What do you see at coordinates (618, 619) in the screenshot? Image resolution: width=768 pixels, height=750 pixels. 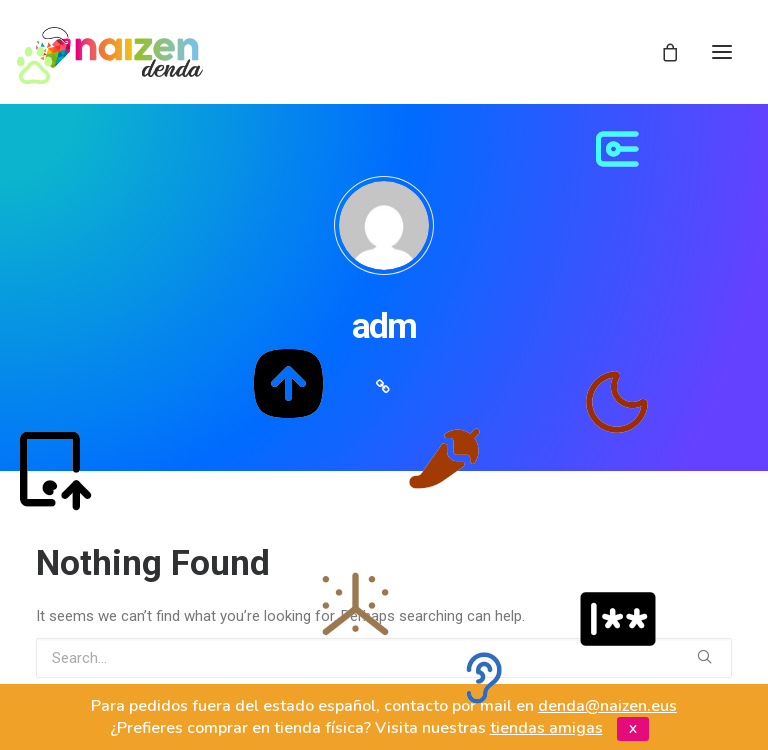 I see `enter or manage your password` at bounding box center [618, 619].